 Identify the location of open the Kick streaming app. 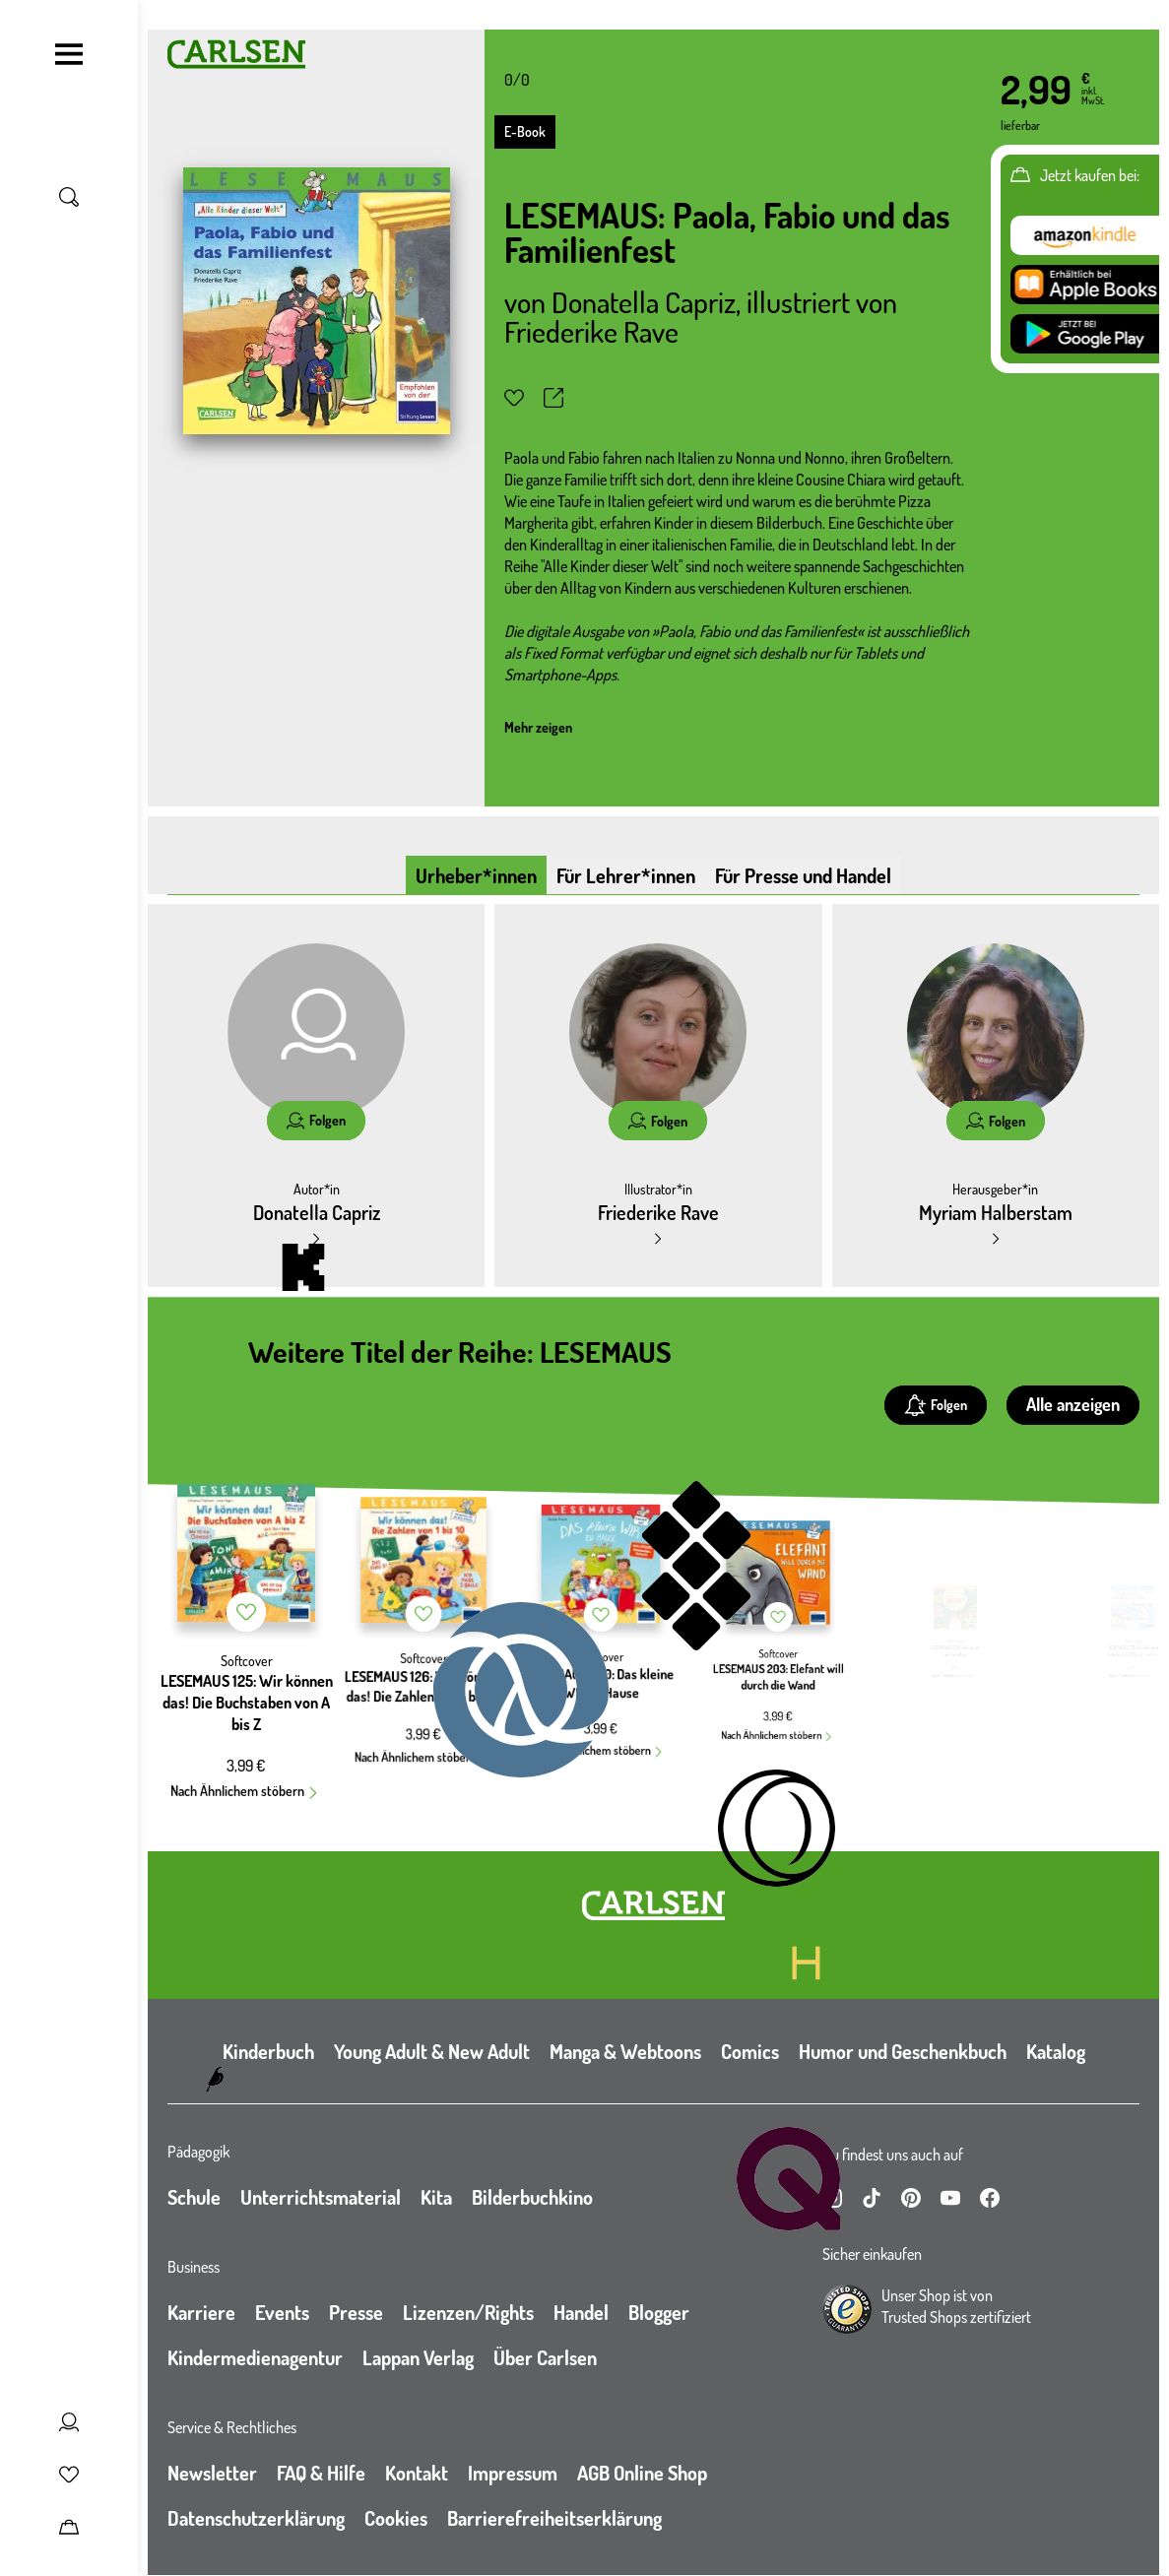
(303, 1267).